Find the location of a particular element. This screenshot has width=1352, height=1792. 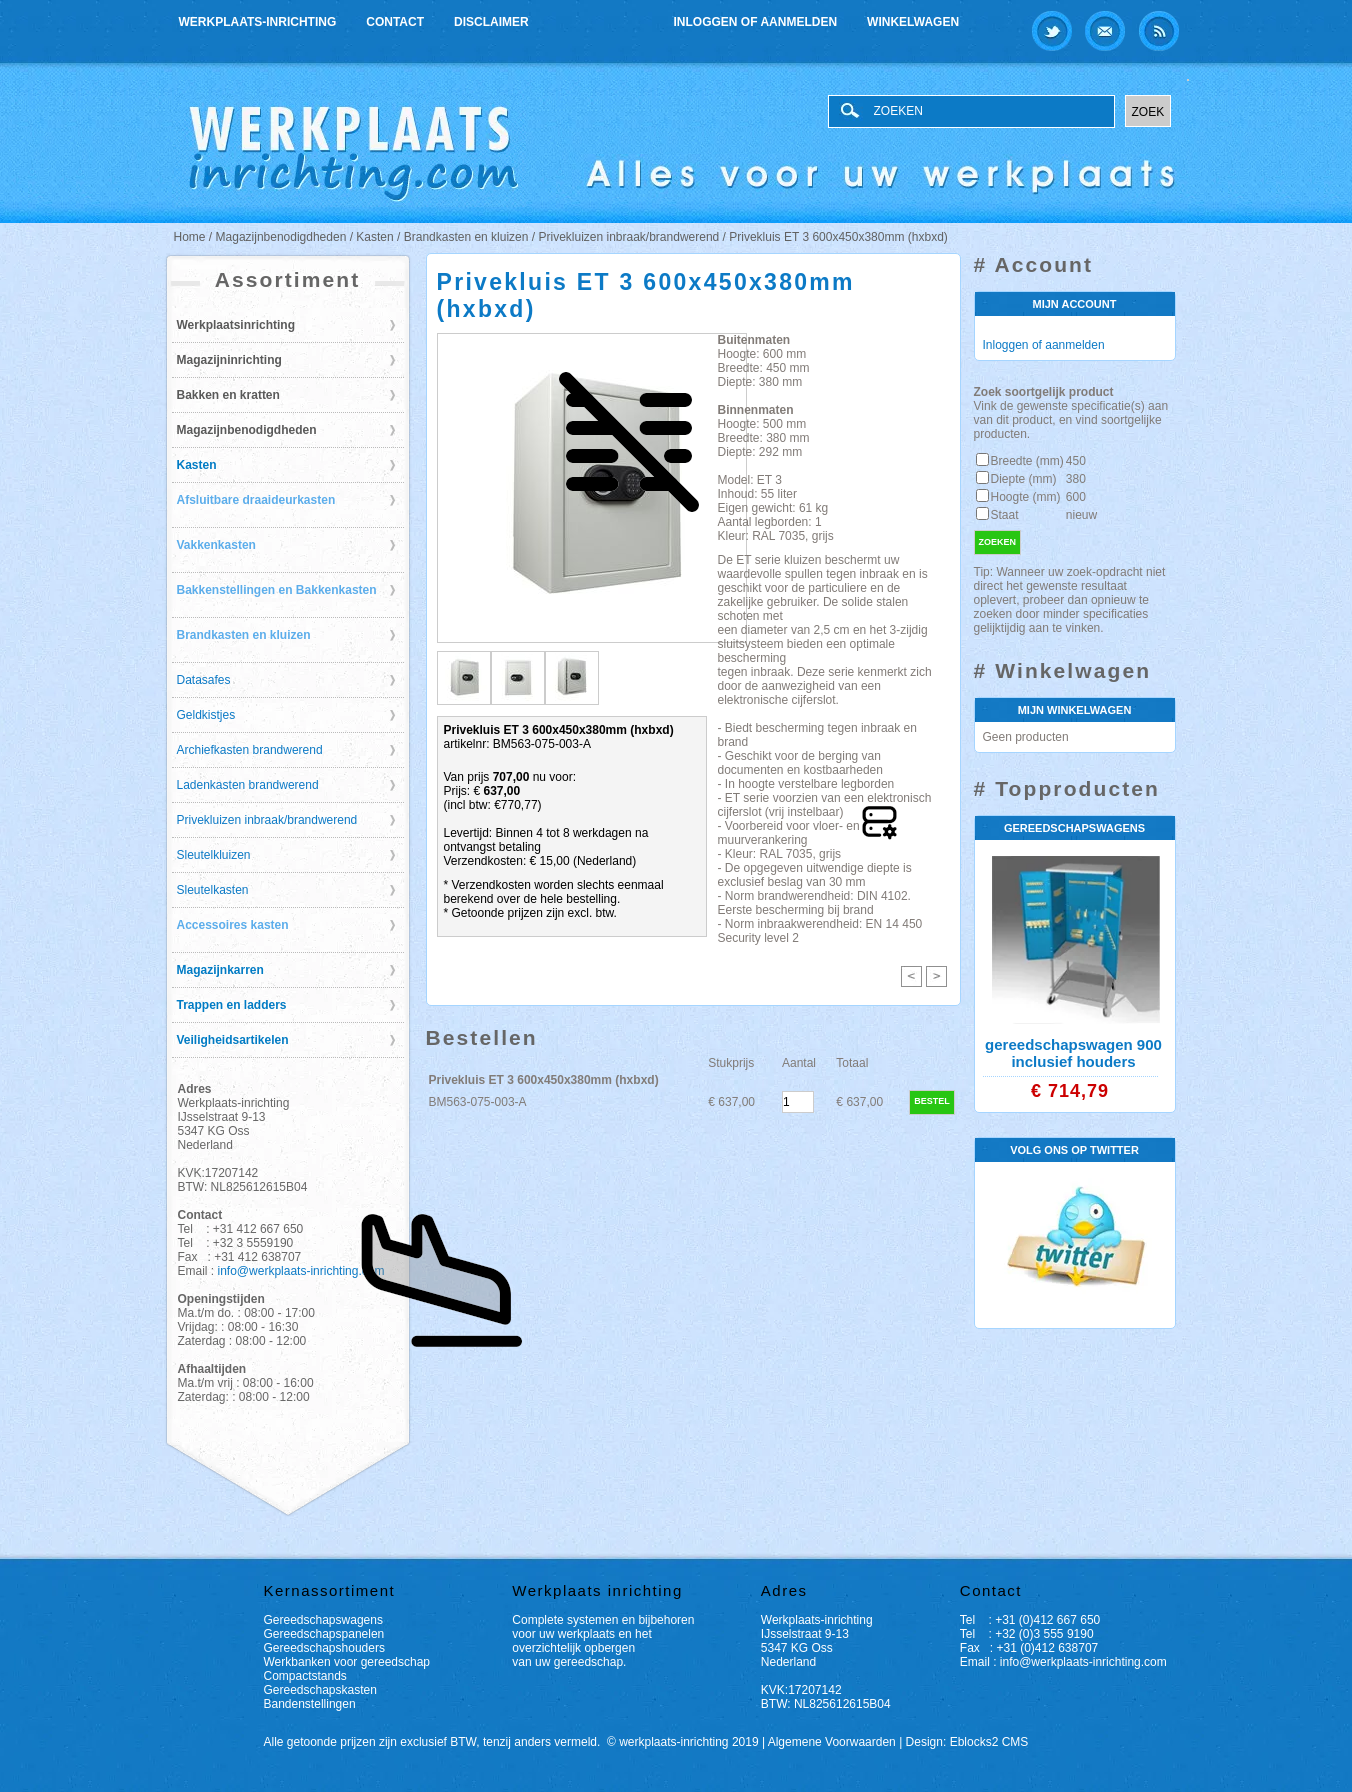

access server configuration settings is located at coordinates (879, 821).